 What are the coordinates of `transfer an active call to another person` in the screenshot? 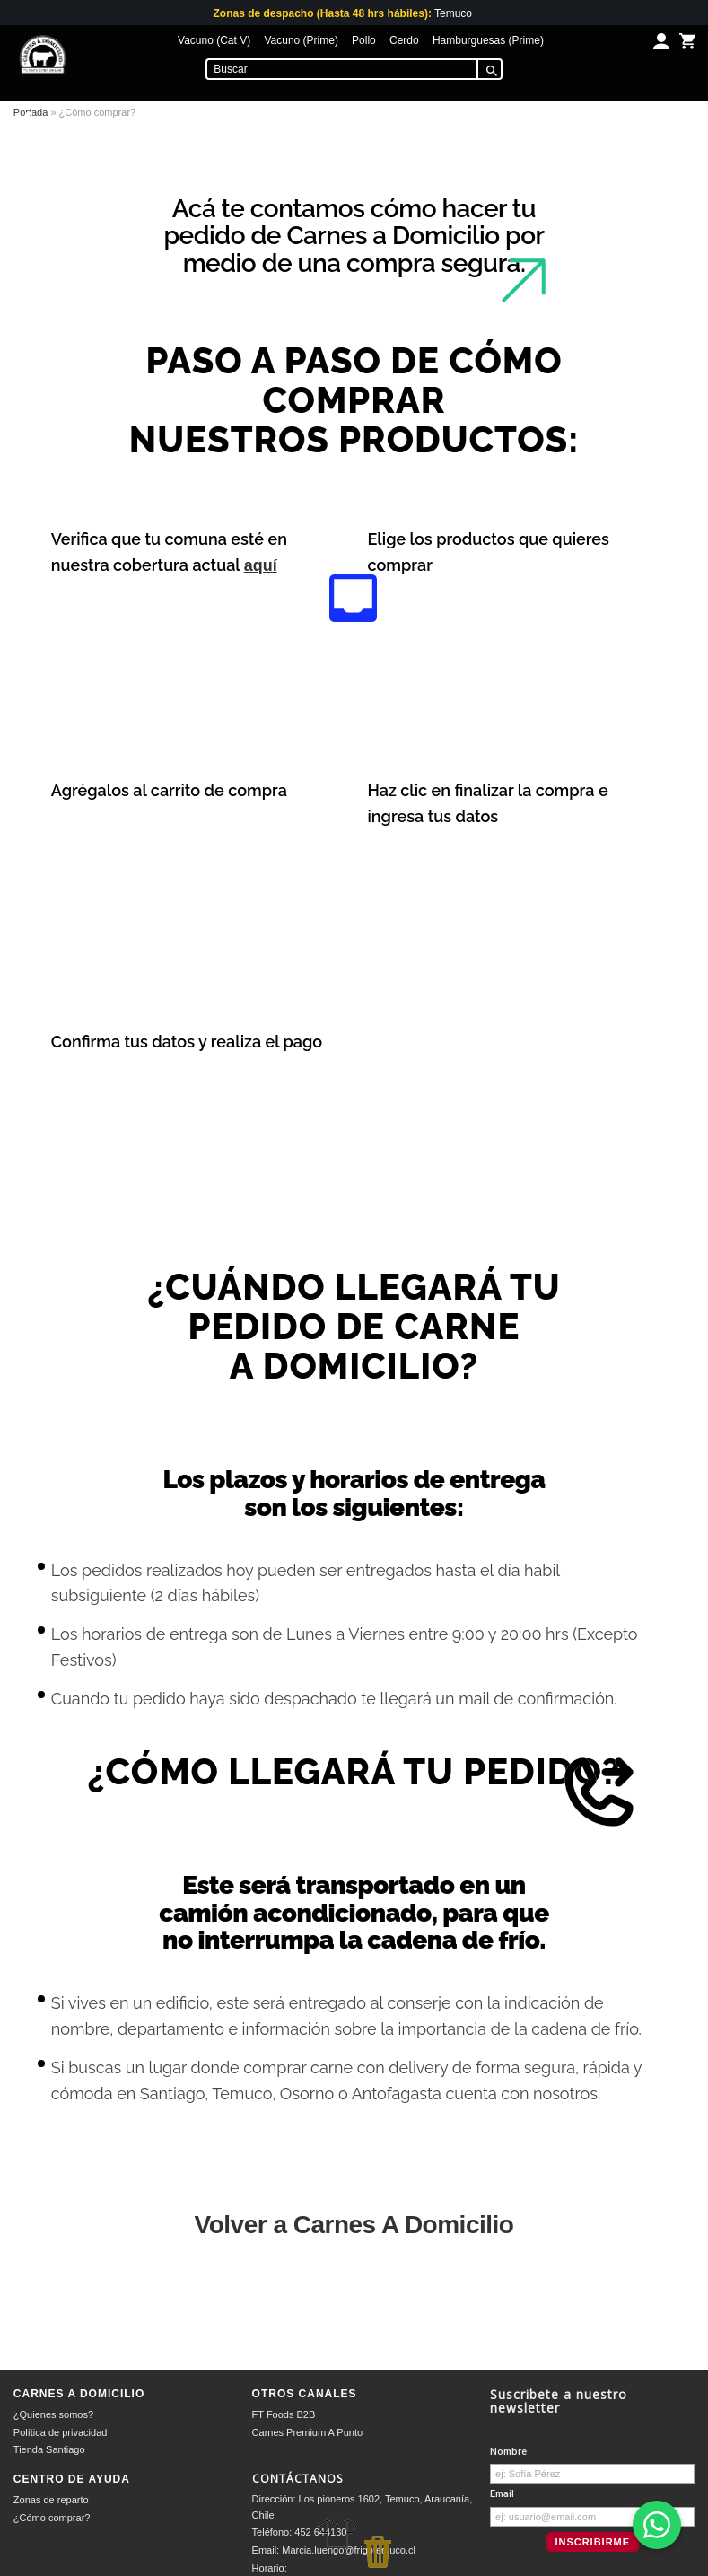 It's located at (600, 1791).